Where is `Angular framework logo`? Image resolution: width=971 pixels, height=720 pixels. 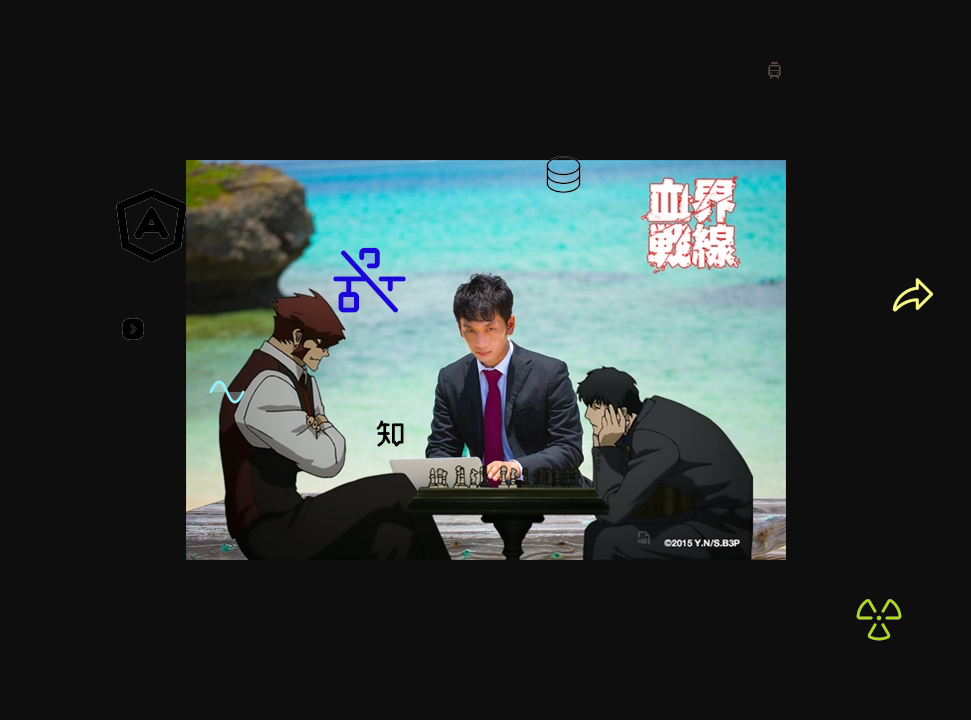 Angular framework logo is located at coordinates (151, 224).